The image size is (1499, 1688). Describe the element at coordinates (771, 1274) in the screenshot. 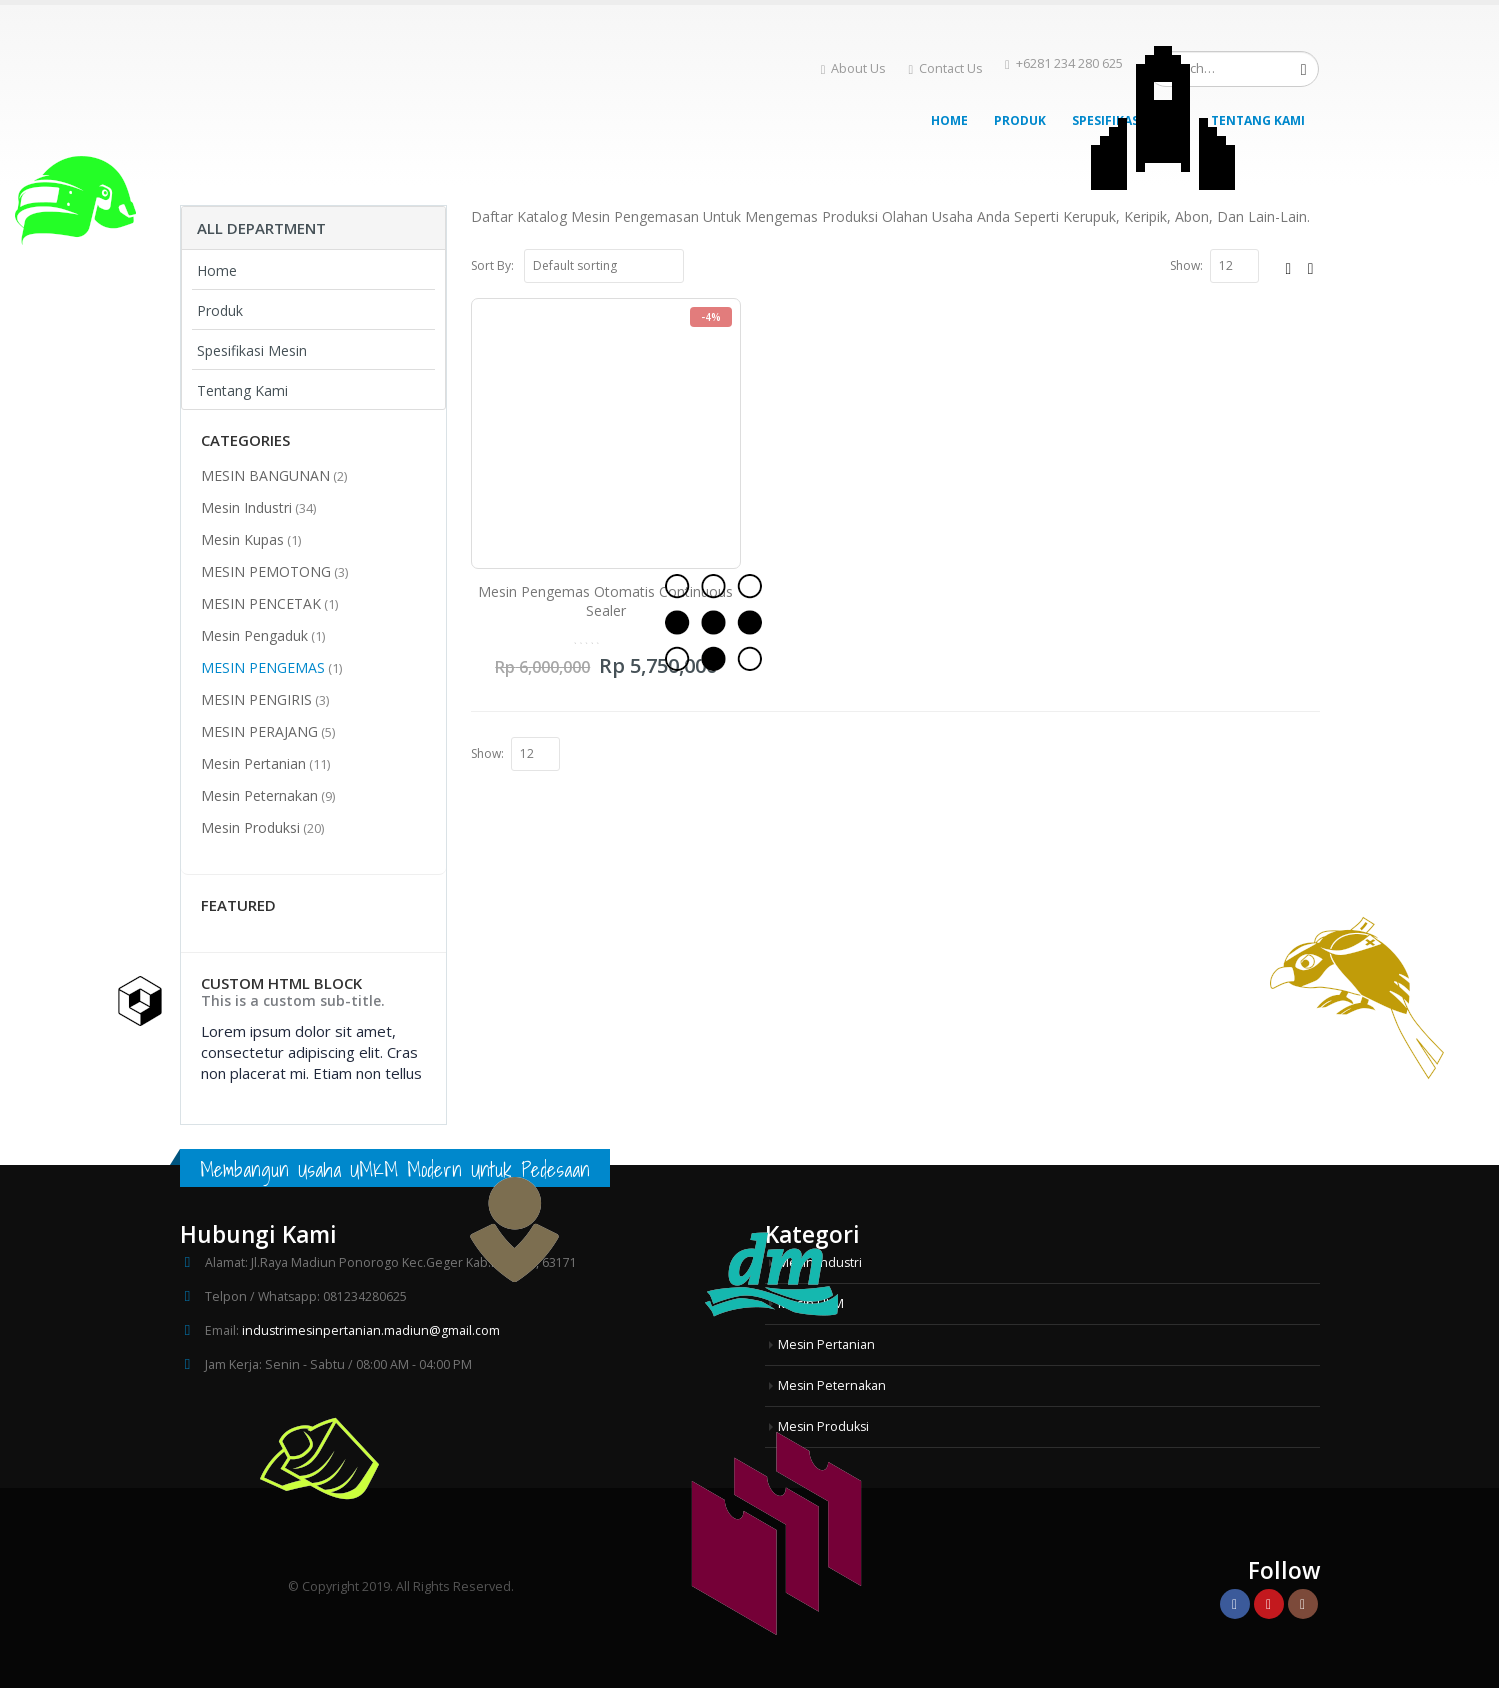

I see `dm drogerie markt company logo` at that location.